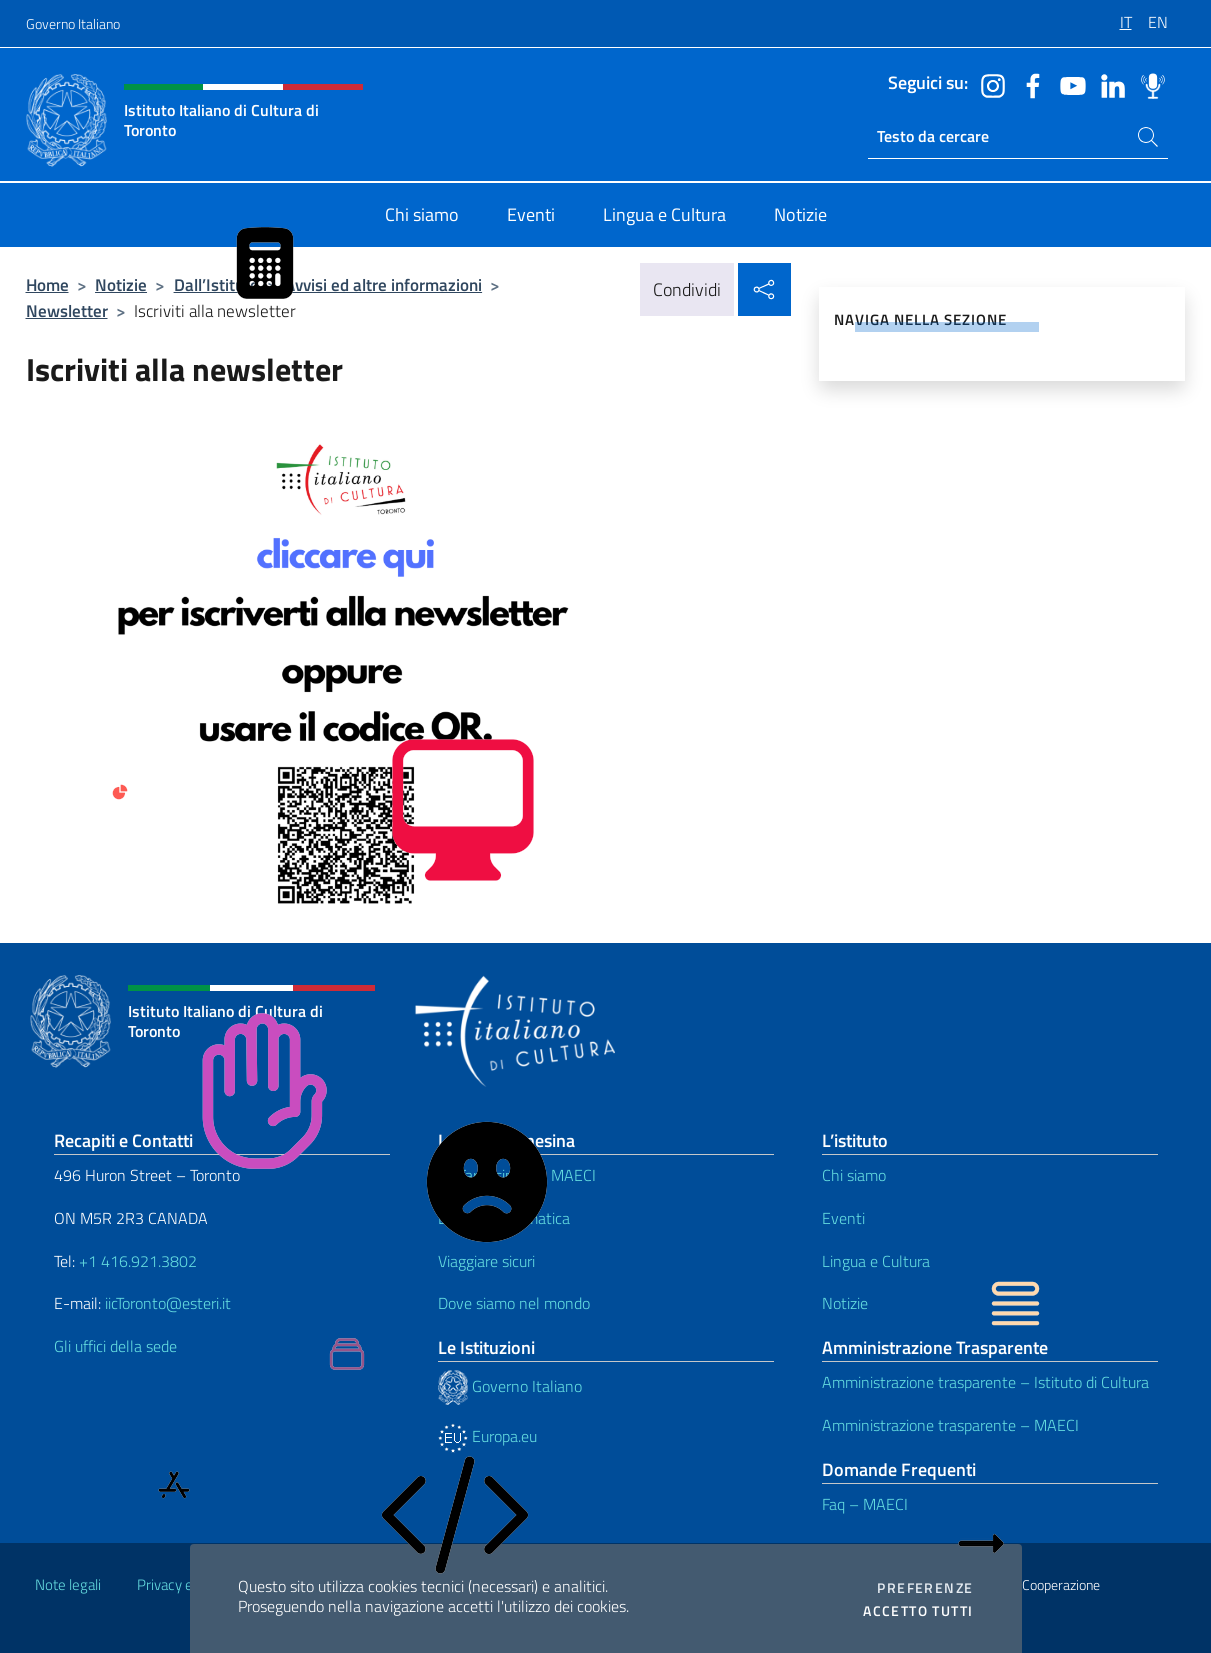  I want to click on access desktop or computer settings, so click(463, 810).